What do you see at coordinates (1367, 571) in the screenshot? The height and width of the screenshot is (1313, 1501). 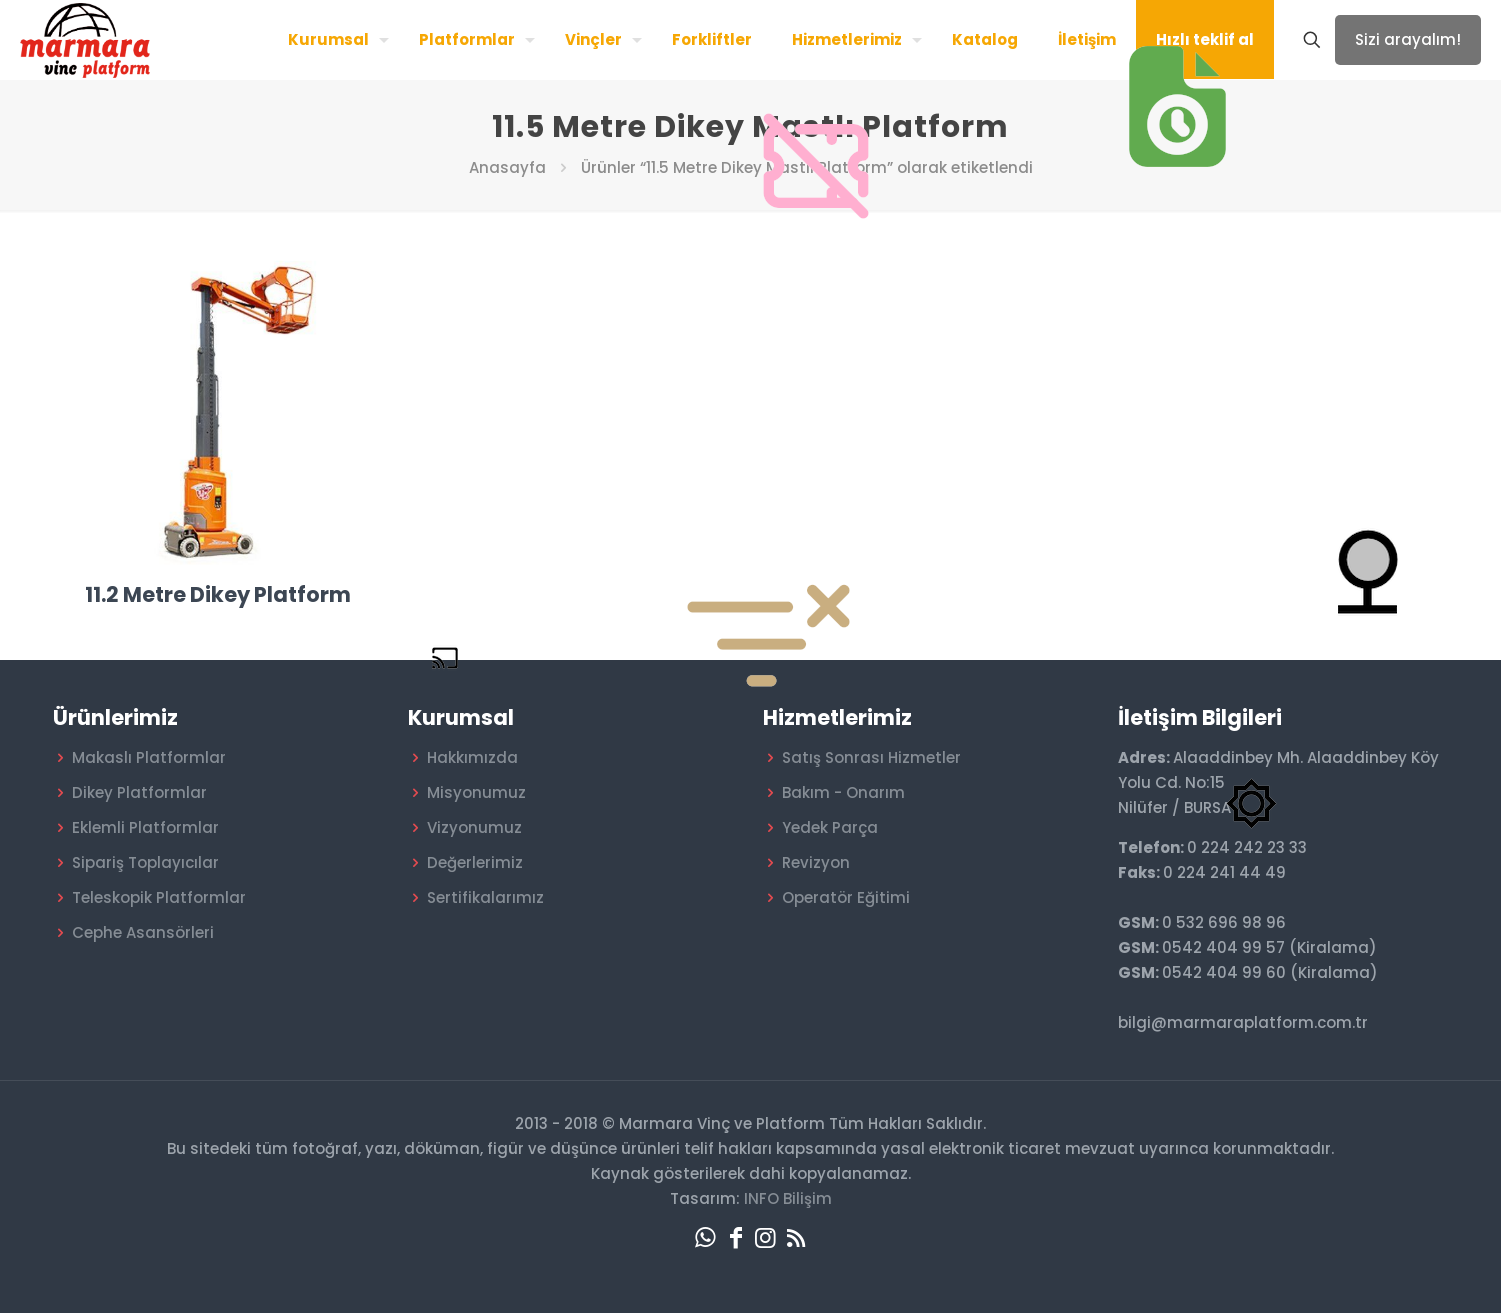 I see `view nature or outdoor photos` at bounding box center [1367, 571].